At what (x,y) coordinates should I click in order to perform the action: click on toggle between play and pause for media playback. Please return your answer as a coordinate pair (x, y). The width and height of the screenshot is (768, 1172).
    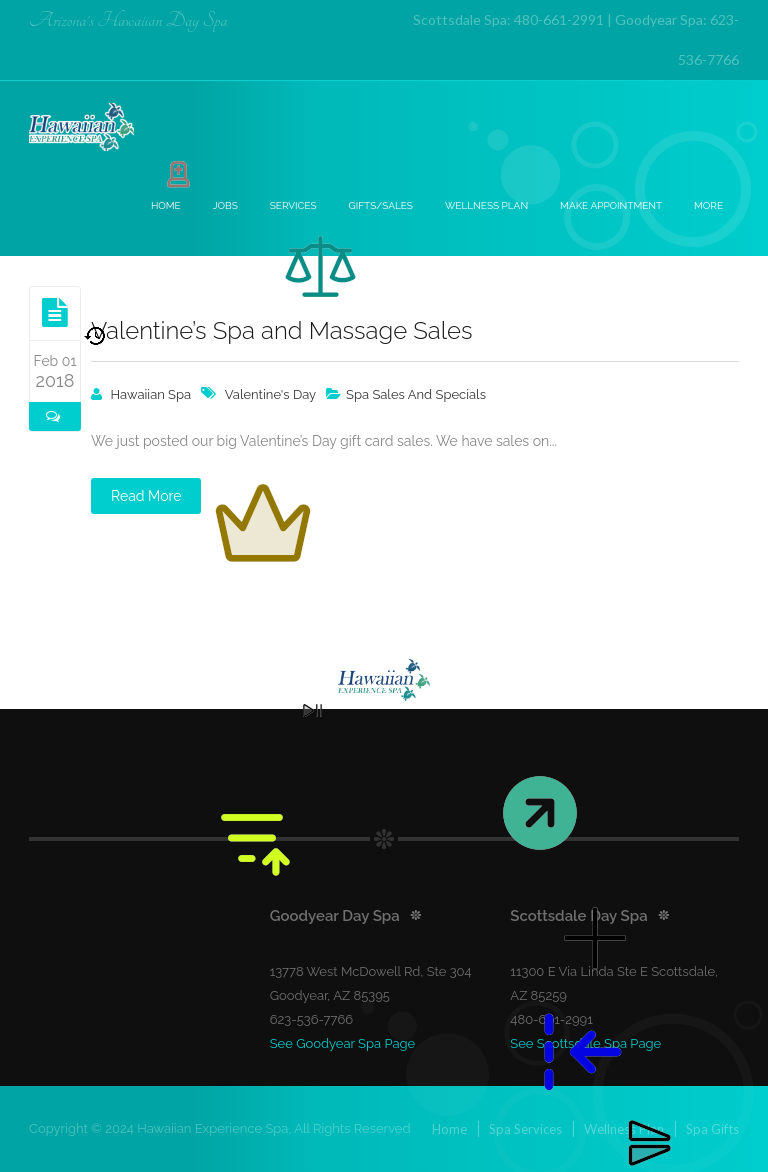
    Looking at the image, I should click on (312, 710).